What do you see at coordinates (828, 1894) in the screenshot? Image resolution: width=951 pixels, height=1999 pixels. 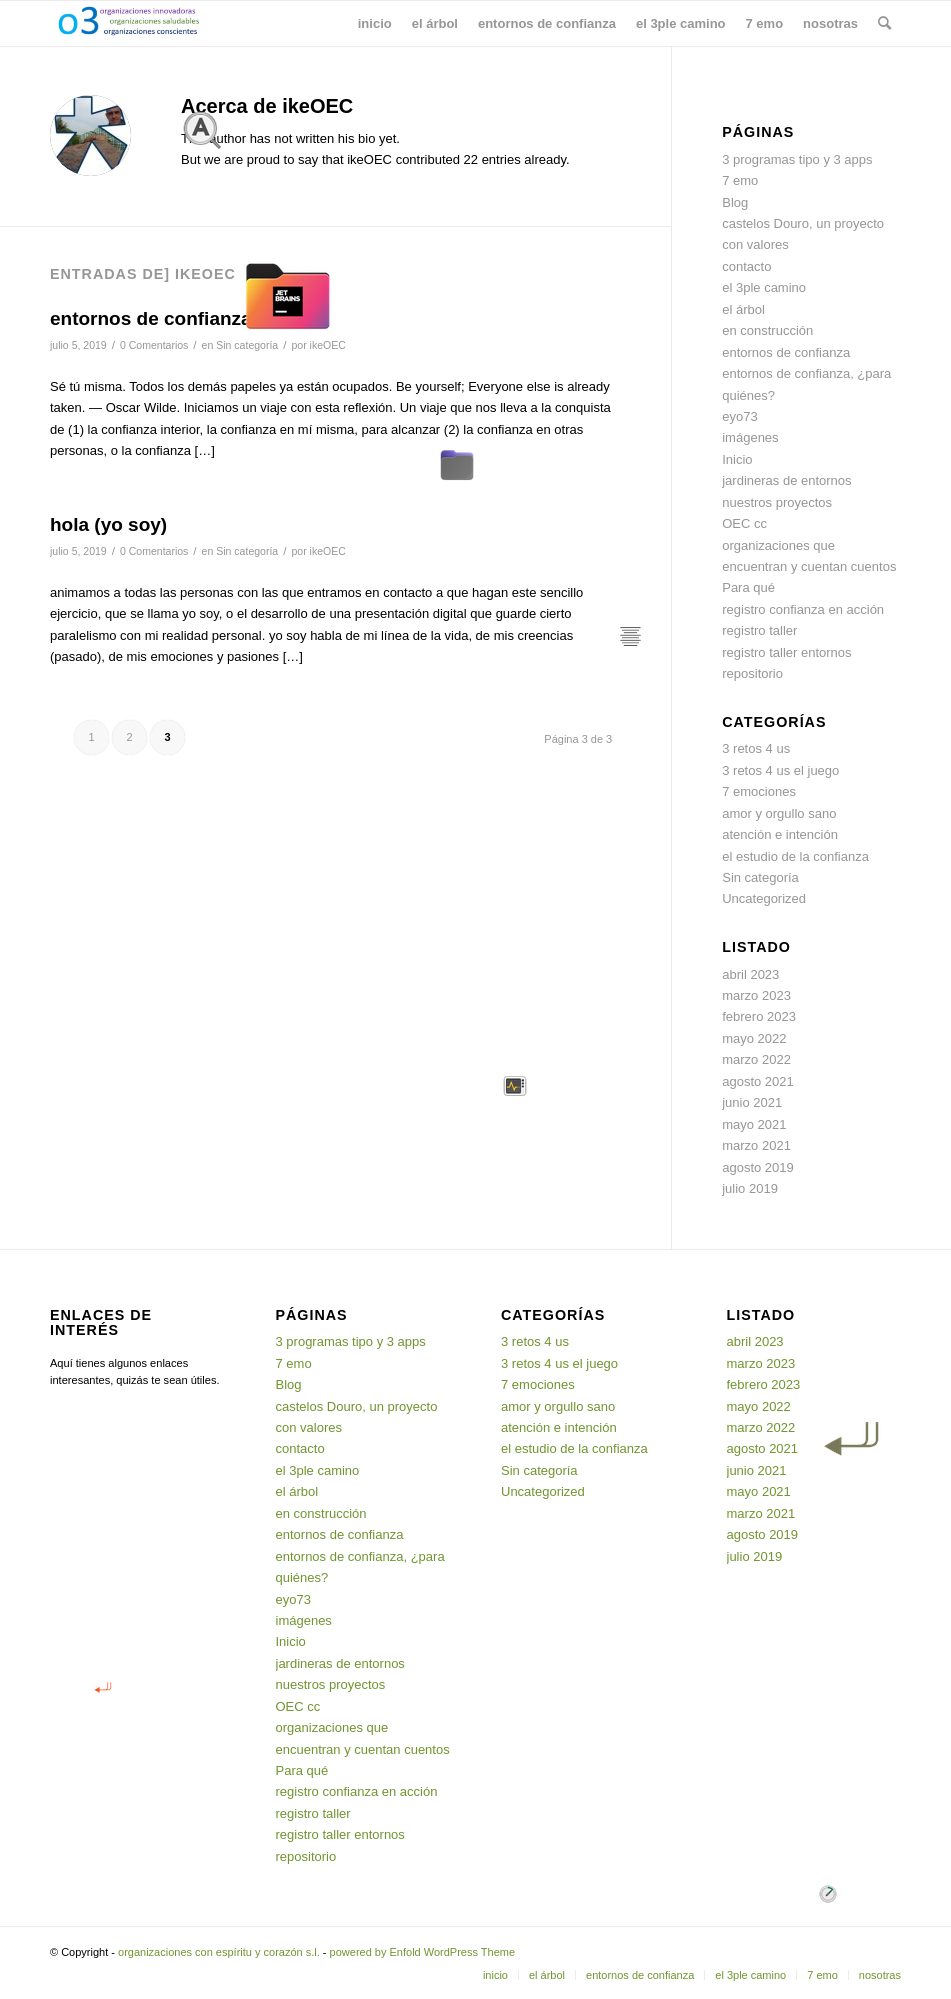 I see `open sysprof system profiler` at bounding box center [828, 1894].